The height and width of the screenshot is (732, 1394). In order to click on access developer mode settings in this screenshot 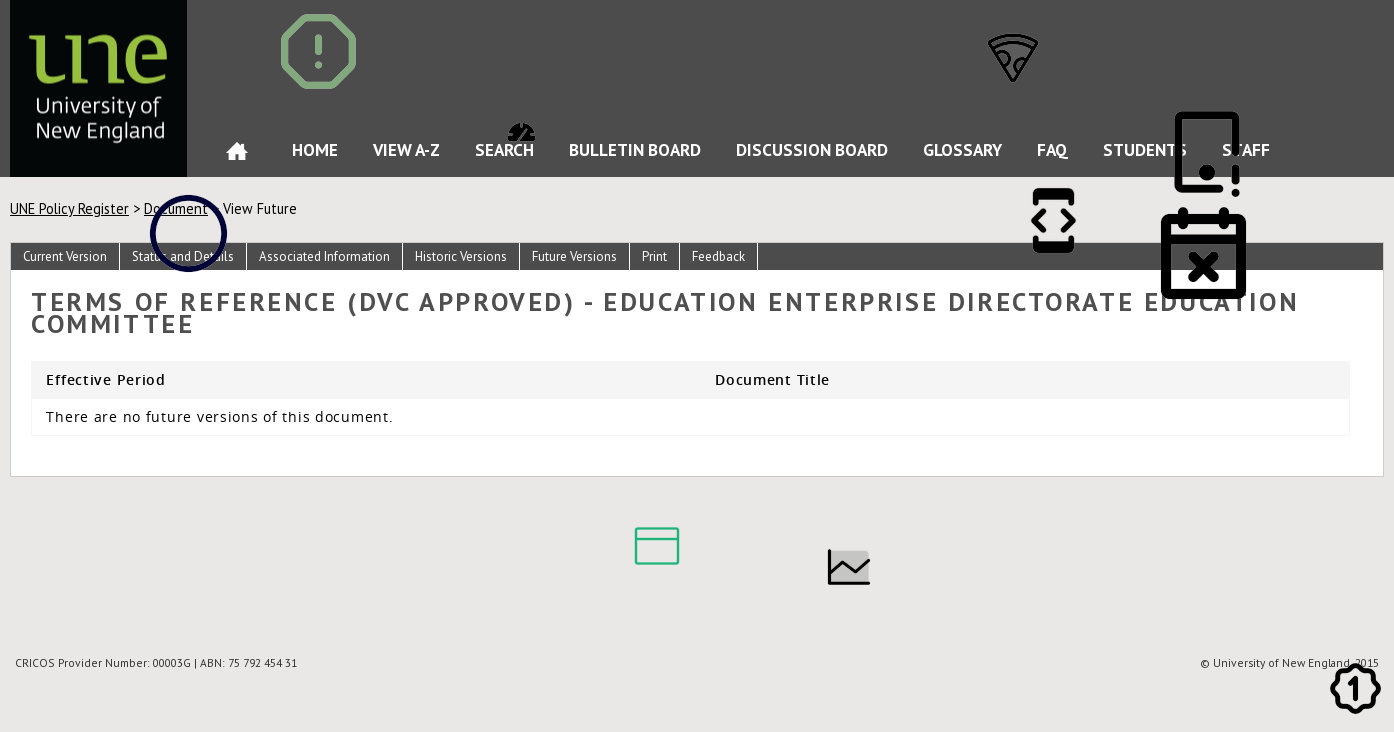, I will do `click(1053, 220)`.